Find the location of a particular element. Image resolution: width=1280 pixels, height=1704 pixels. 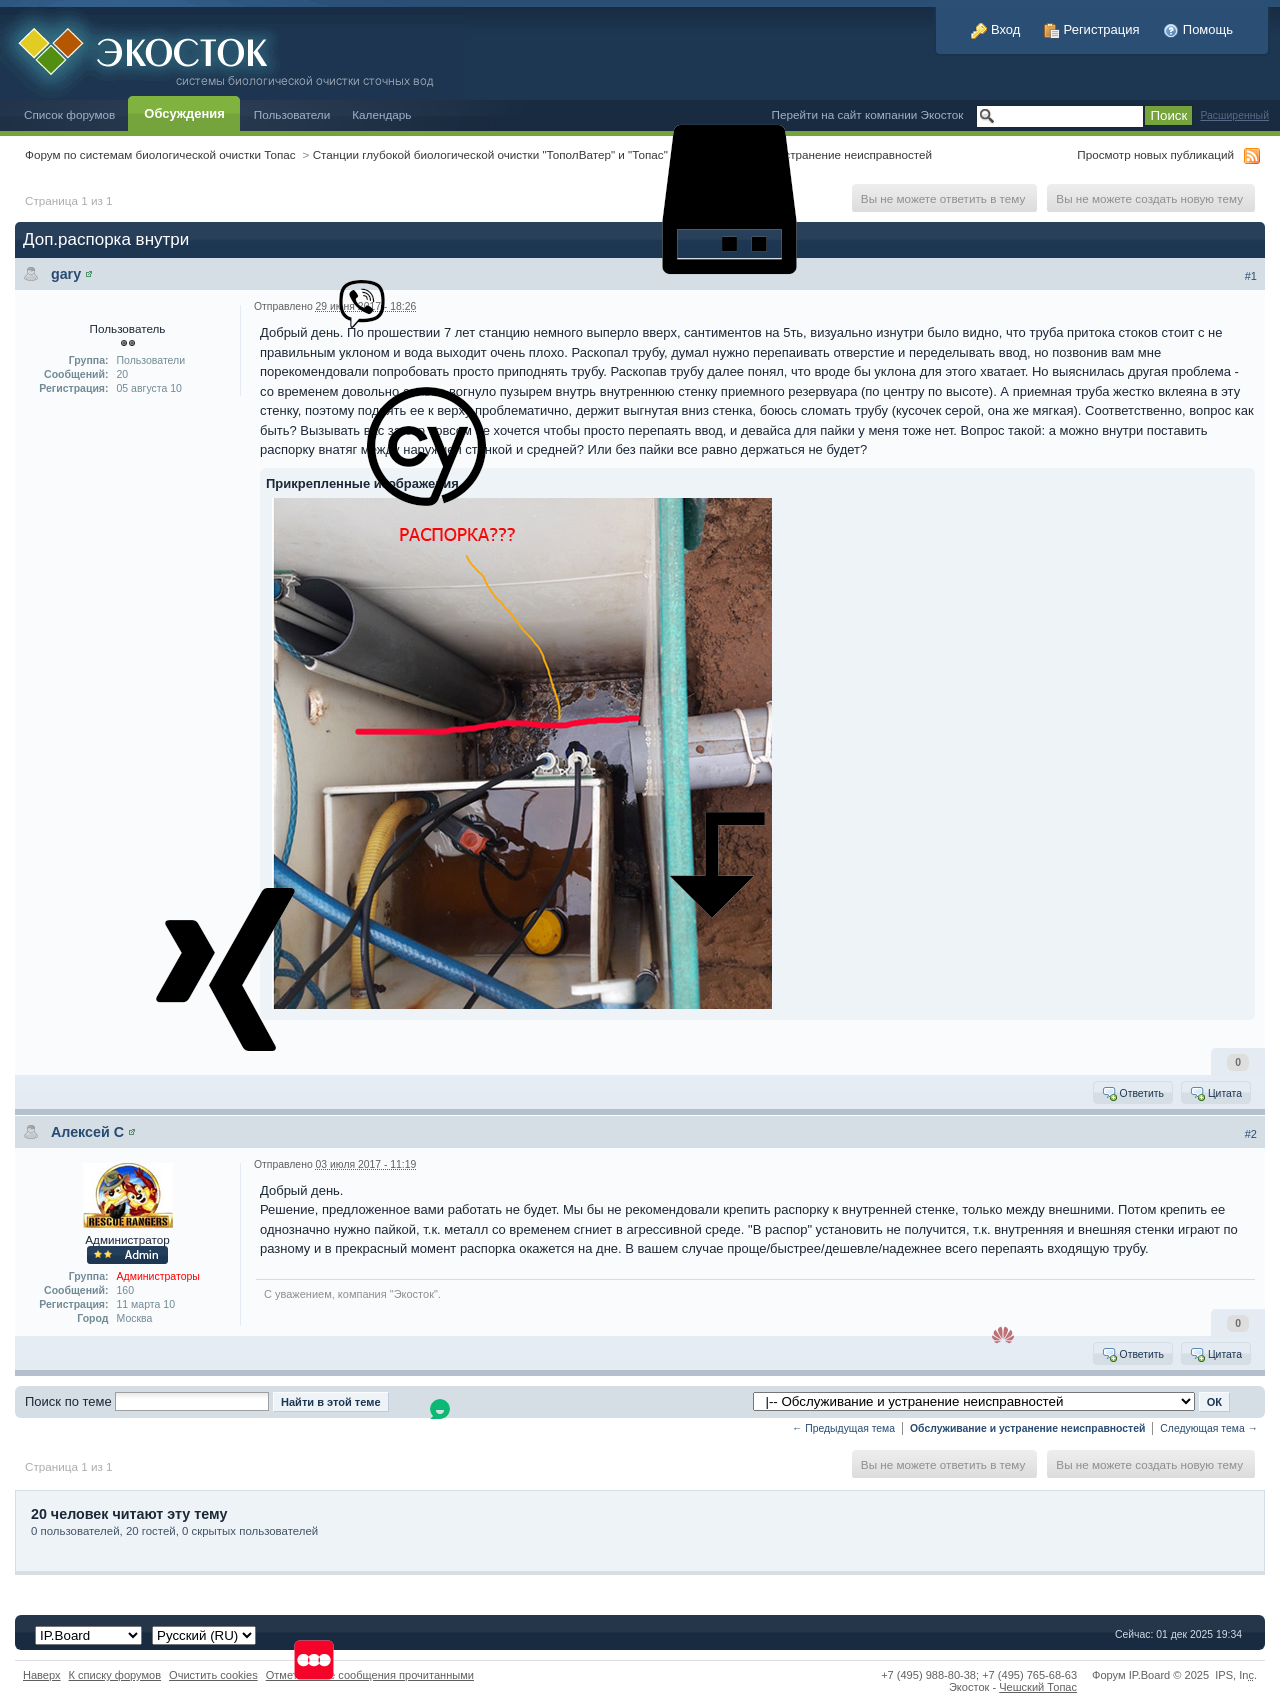

cypress testing framework logo is located at coordinates (426, 446).